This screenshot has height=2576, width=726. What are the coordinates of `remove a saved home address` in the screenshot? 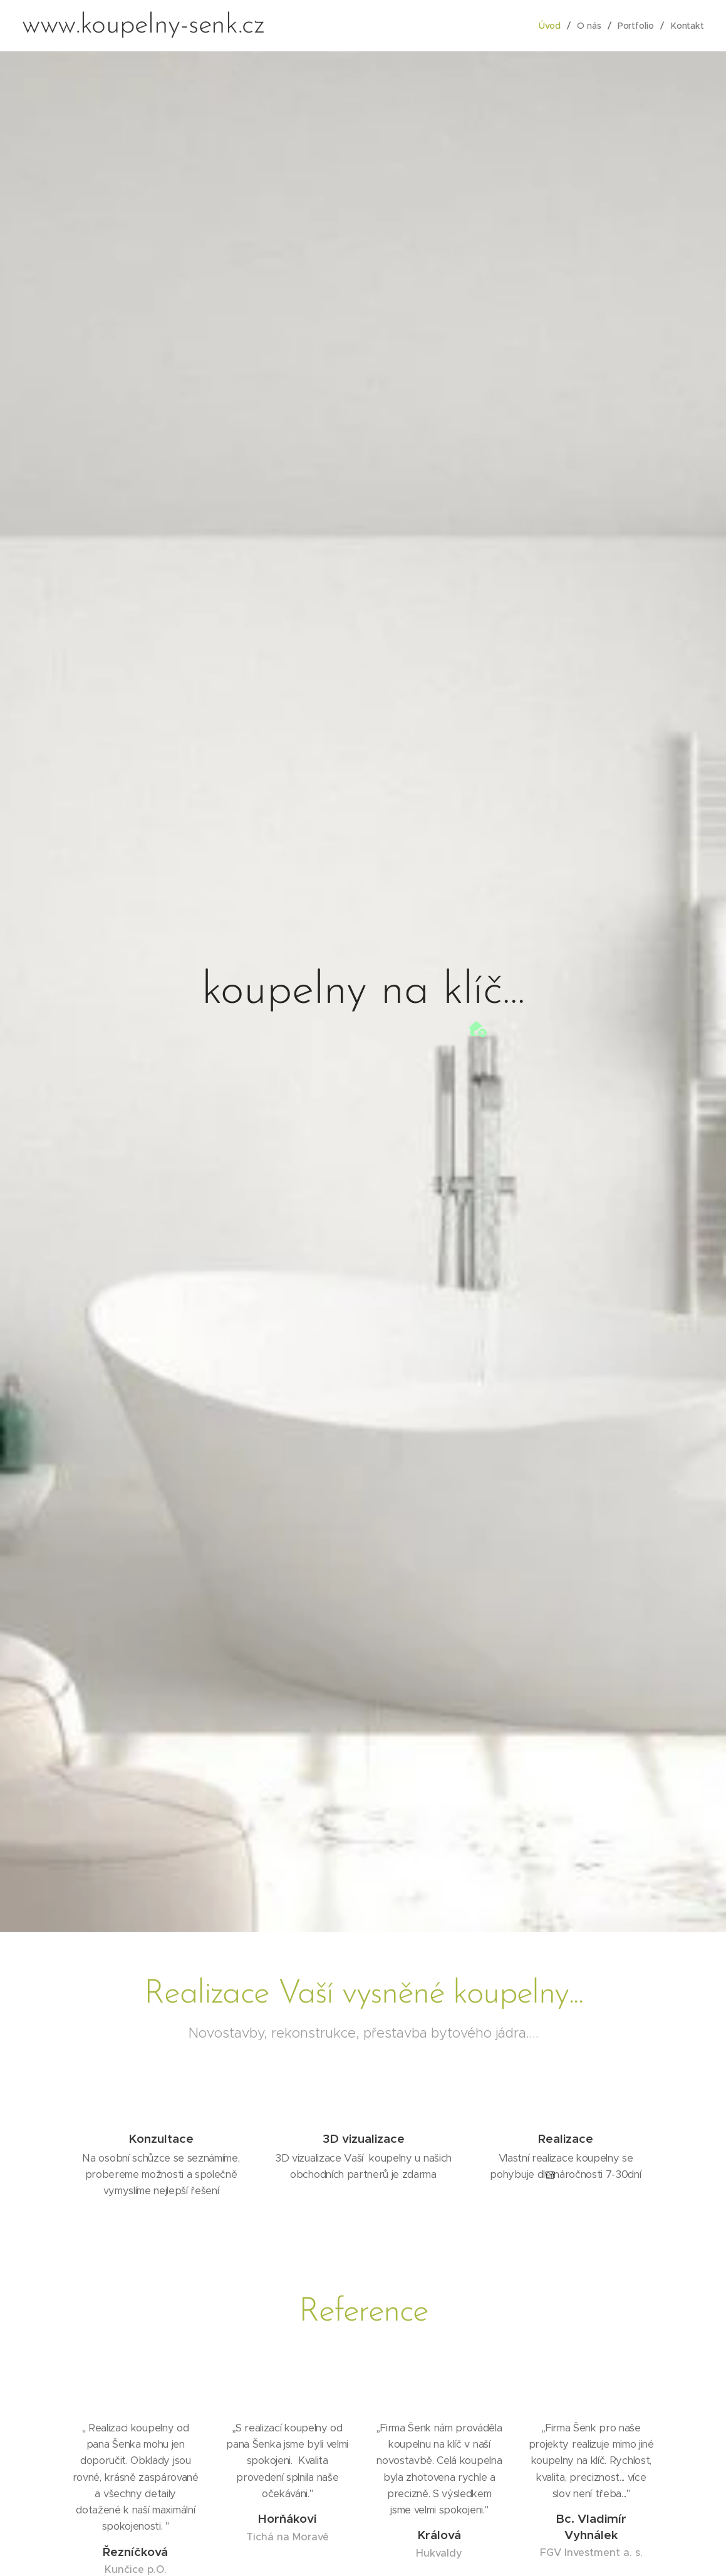 It's located at (477, 1029).